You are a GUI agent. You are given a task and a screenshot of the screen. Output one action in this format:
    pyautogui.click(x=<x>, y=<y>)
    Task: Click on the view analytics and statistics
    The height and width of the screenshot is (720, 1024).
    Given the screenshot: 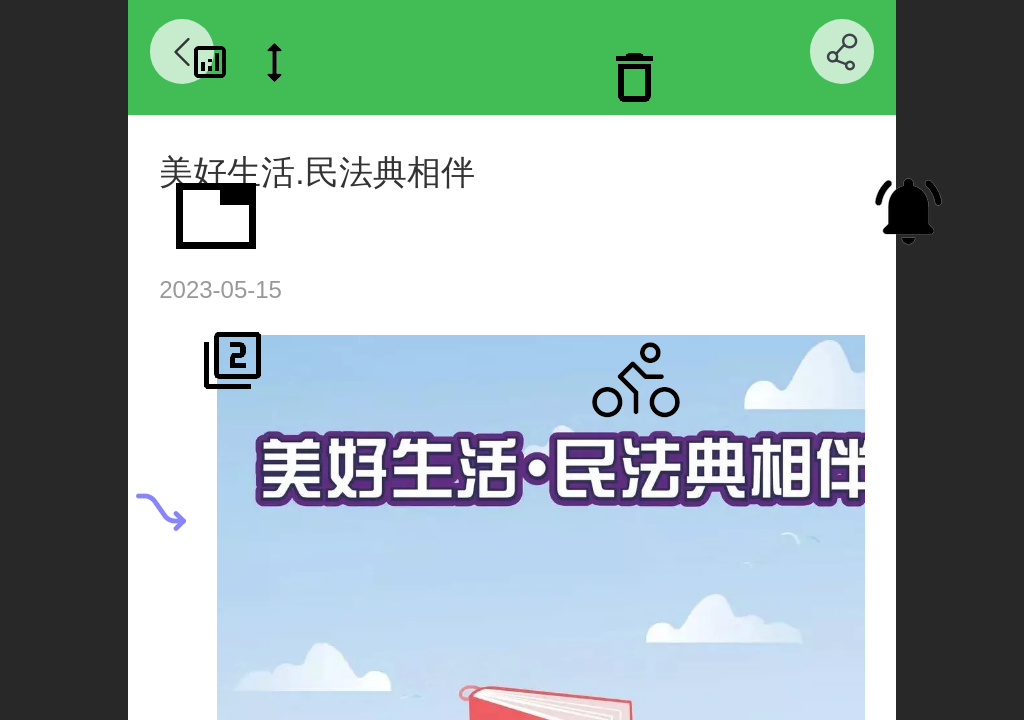 What is the action you would take?
    pyautogui.click(x=210, y=62)
    